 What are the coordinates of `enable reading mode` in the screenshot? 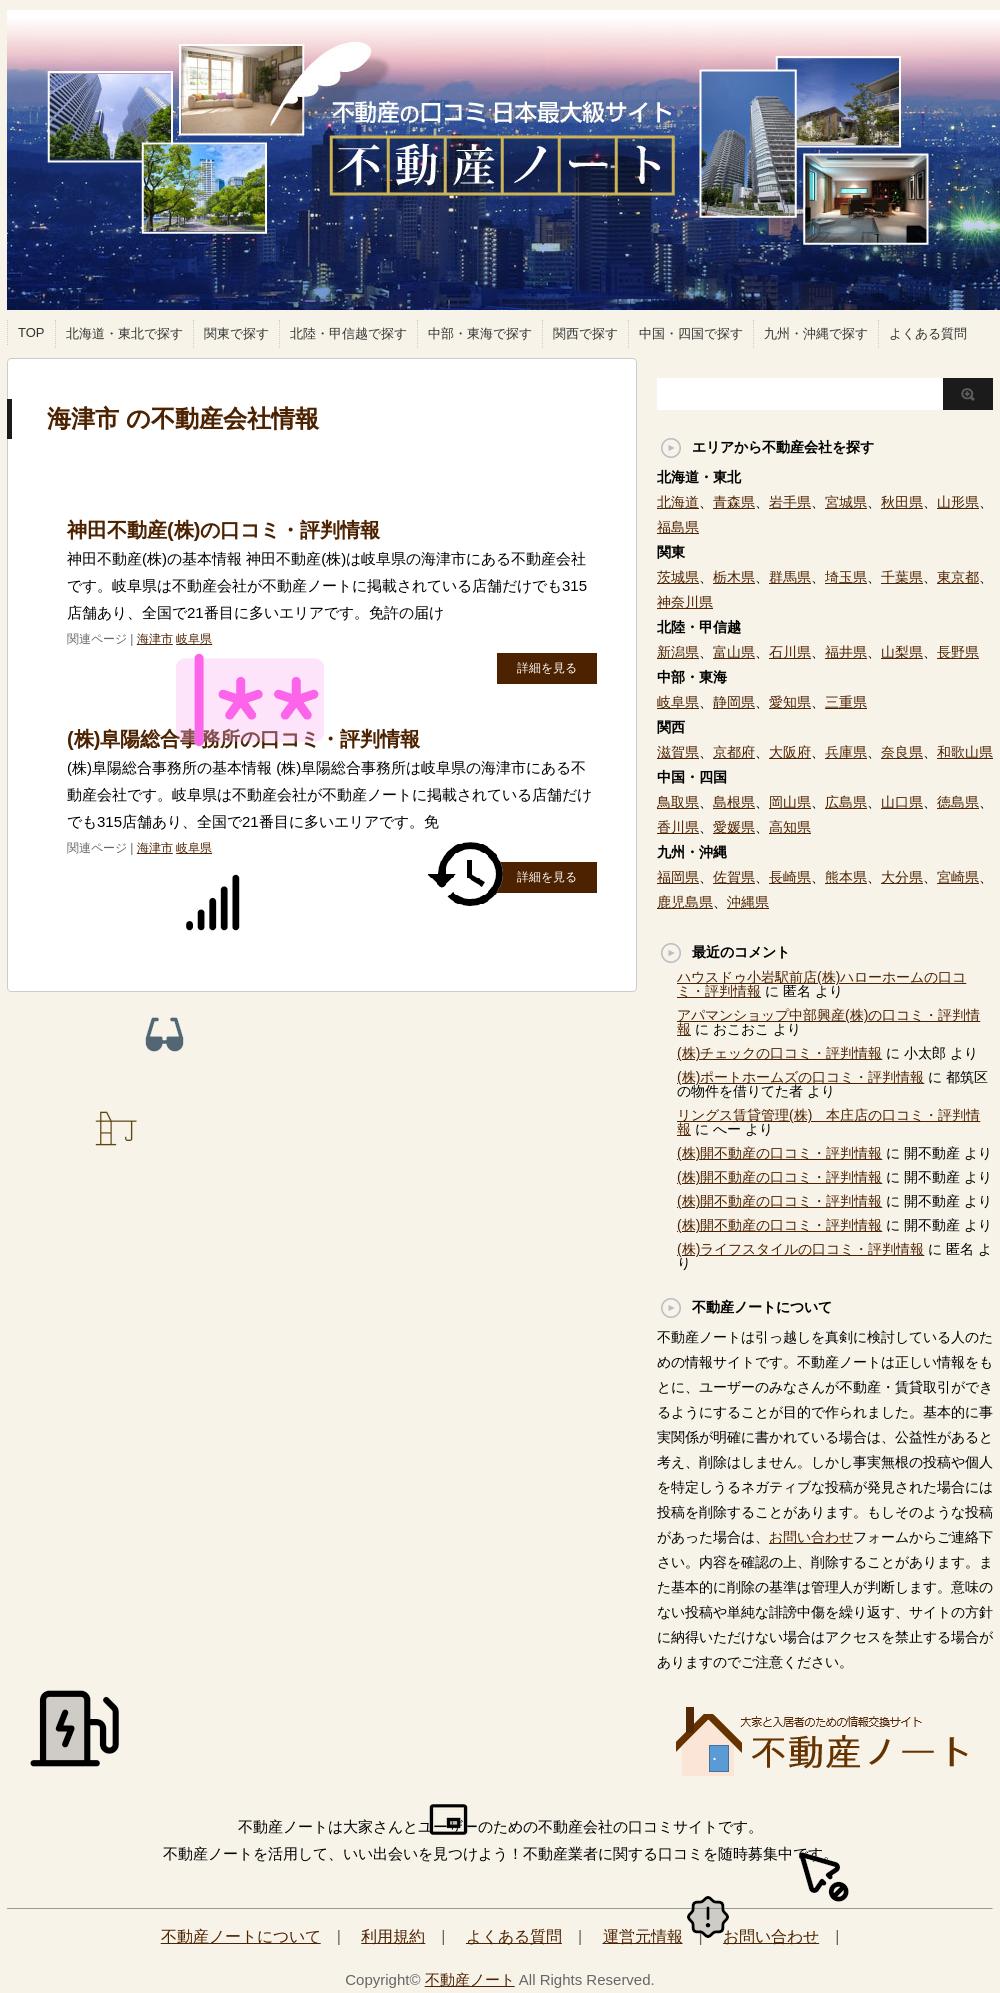 It's located at (164, 1034).